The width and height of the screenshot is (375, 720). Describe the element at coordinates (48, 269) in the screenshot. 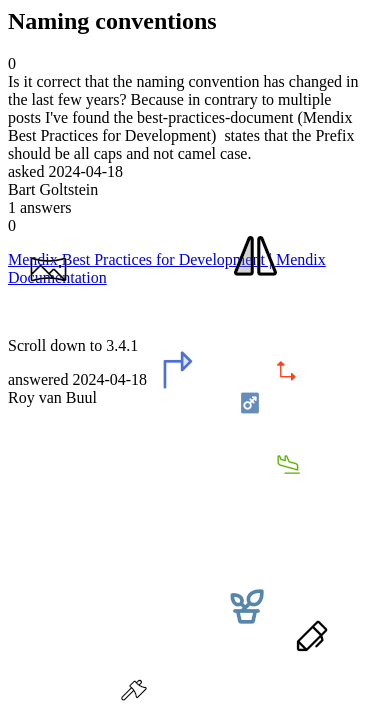

I see `view panorama or wide-angle photos` at that location.